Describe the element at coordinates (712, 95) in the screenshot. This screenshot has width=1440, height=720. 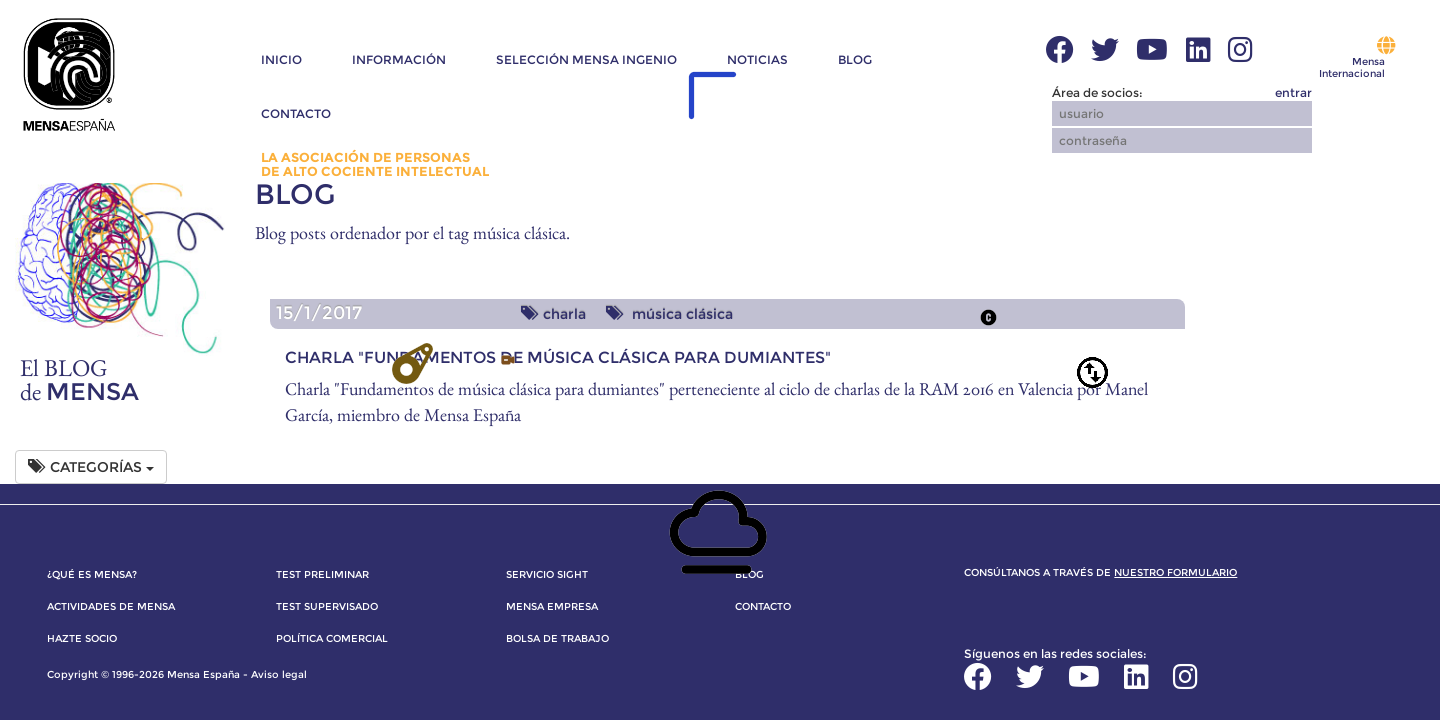
I see `adjust corner radius of a shape` at that location.